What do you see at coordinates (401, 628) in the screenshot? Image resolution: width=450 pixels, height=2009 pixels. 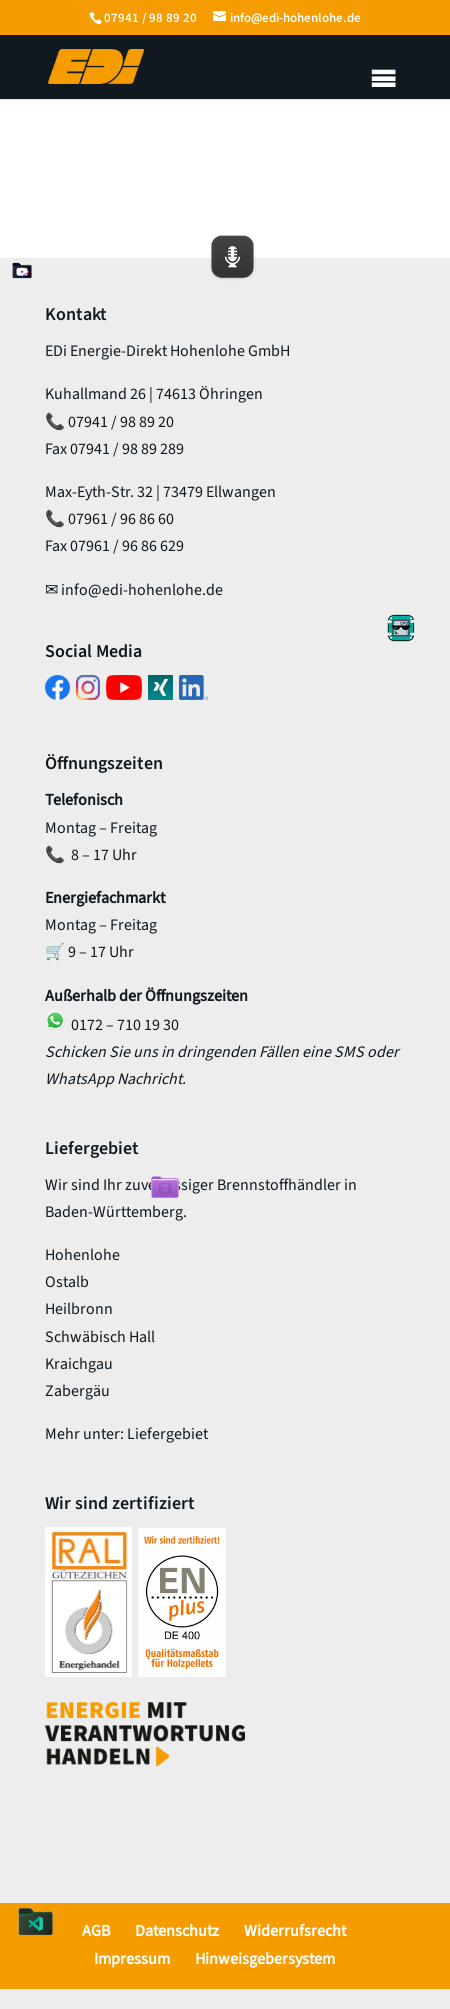 I see `open GPU Screen Recorder application` at bounding box center [401, 628].